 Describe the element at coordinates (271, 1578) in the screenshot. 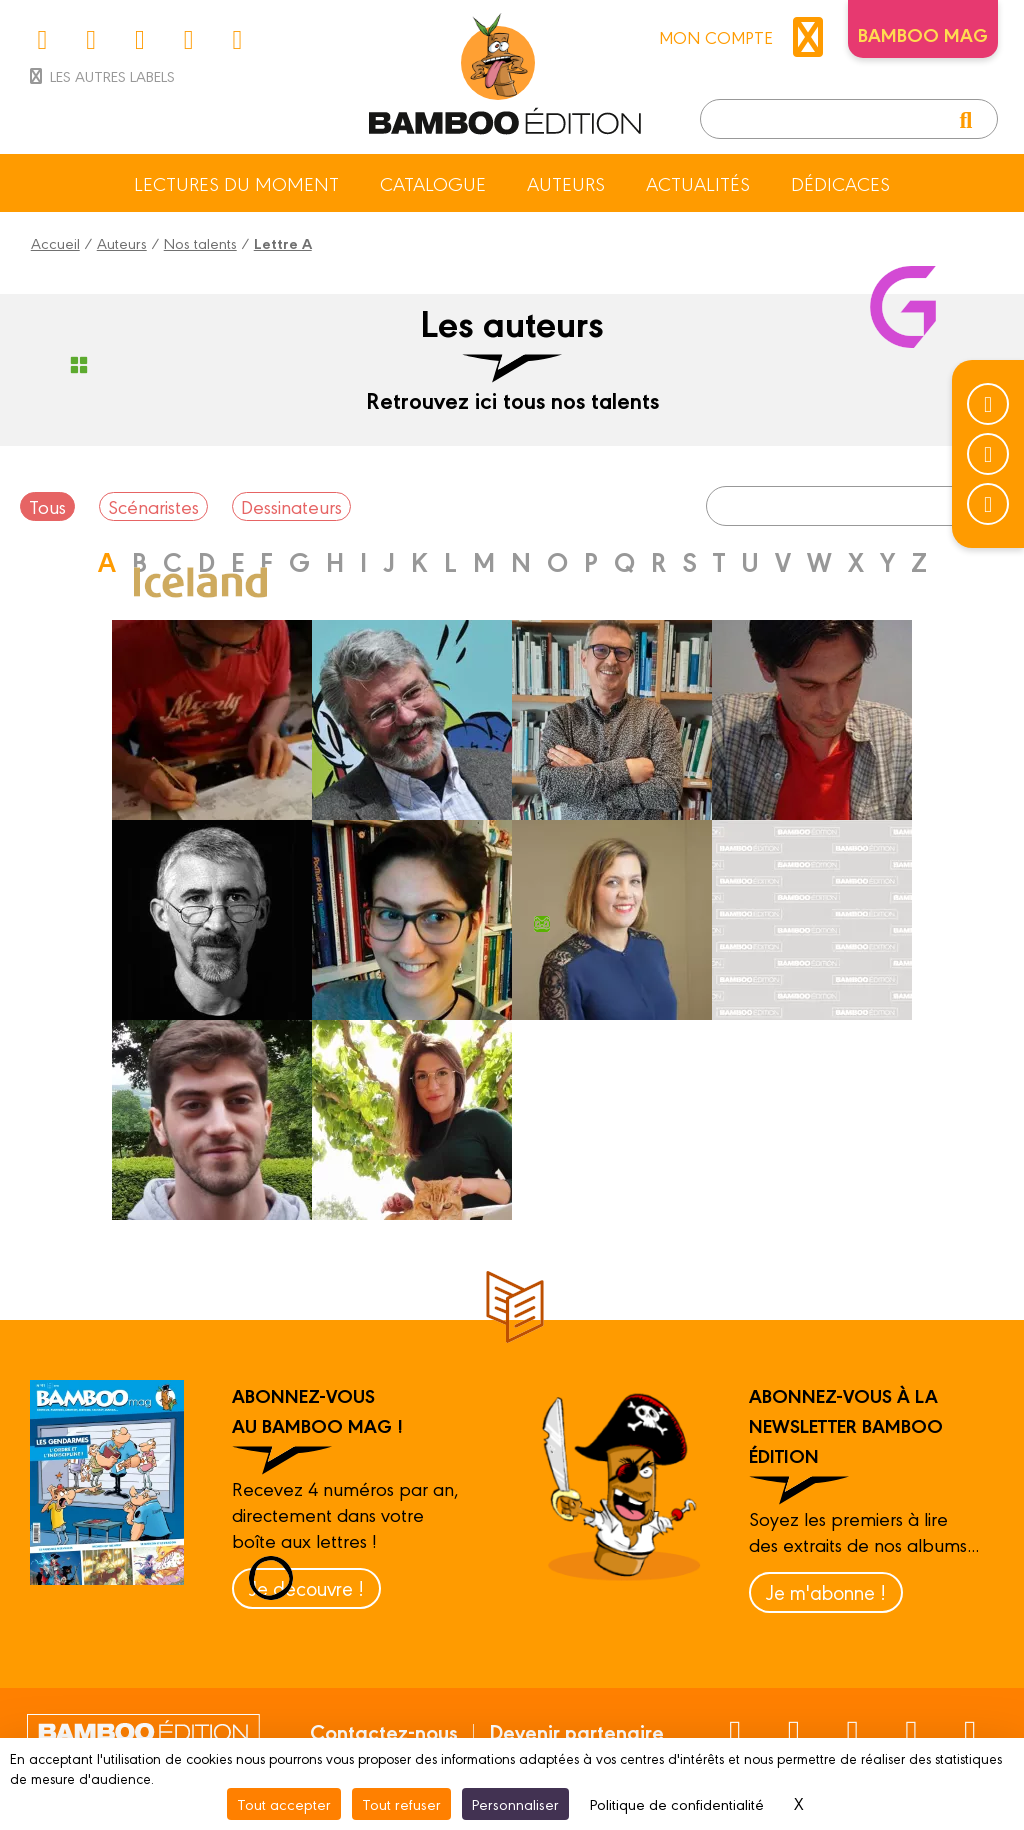

I see `ghost publishing platform logo` at that location.